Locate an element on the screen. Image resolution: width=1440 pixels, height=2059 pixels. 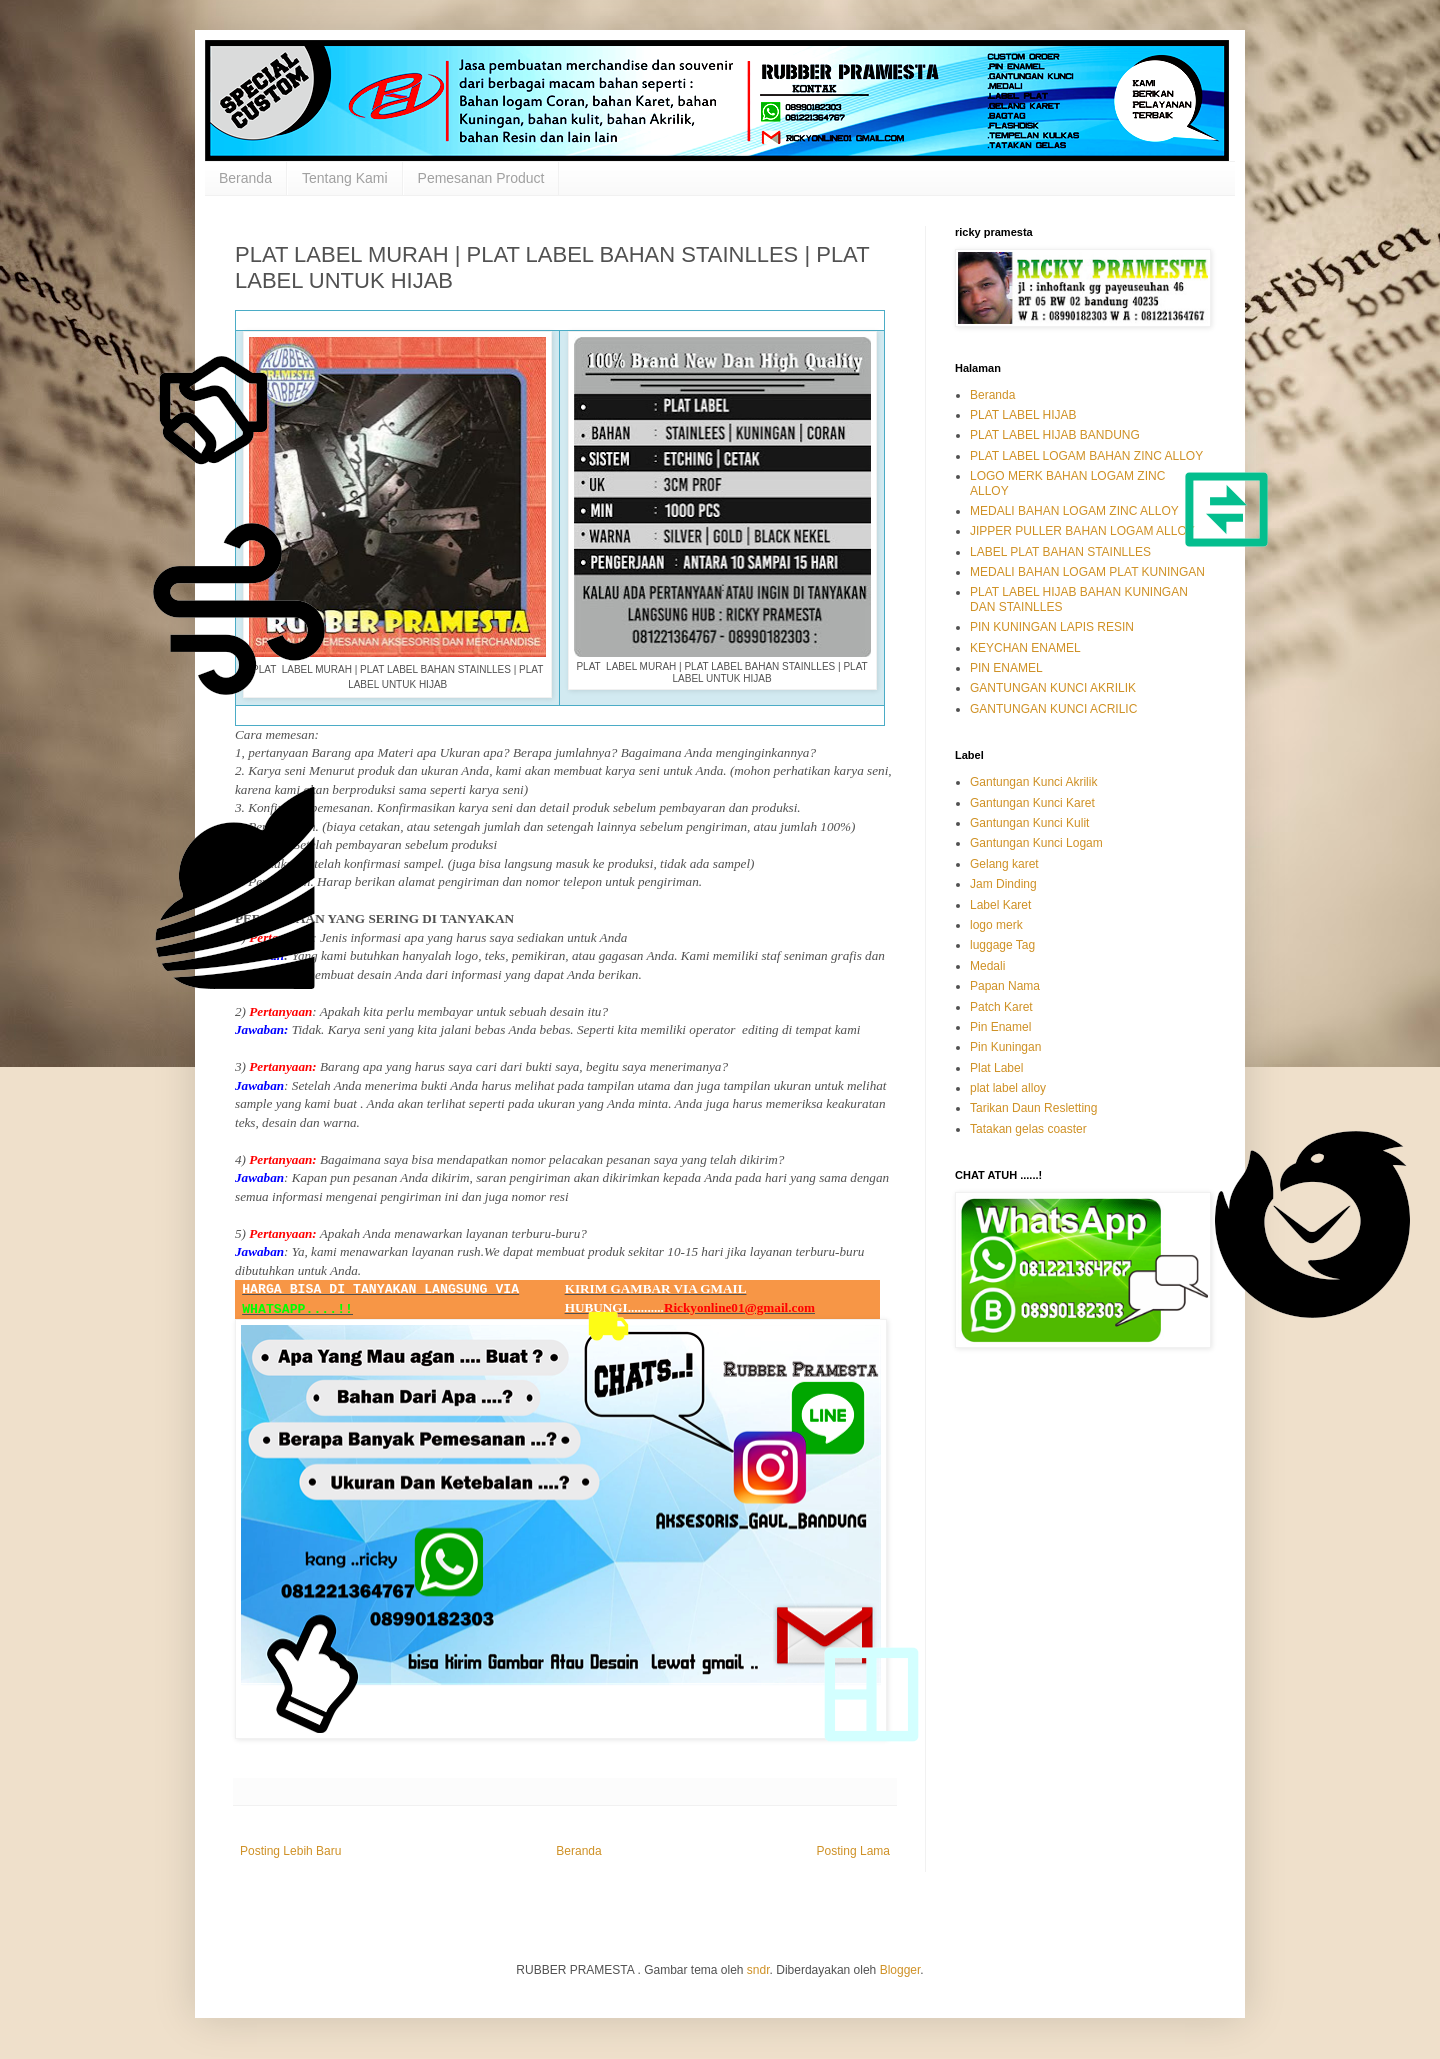
exchange or swap currencies is located at coordinates (1226, 509).